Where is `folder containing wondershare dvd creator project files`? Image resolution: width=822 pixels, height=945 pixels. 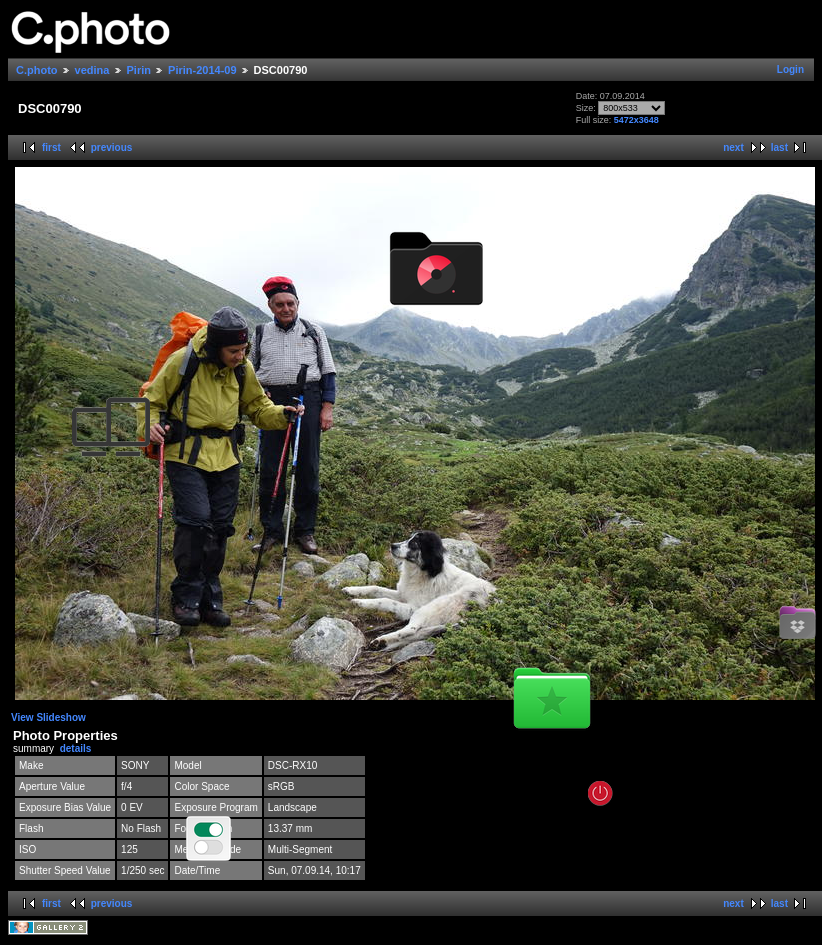
folder containing wondershare dvd creator project files is located at coordinates (436, 271).